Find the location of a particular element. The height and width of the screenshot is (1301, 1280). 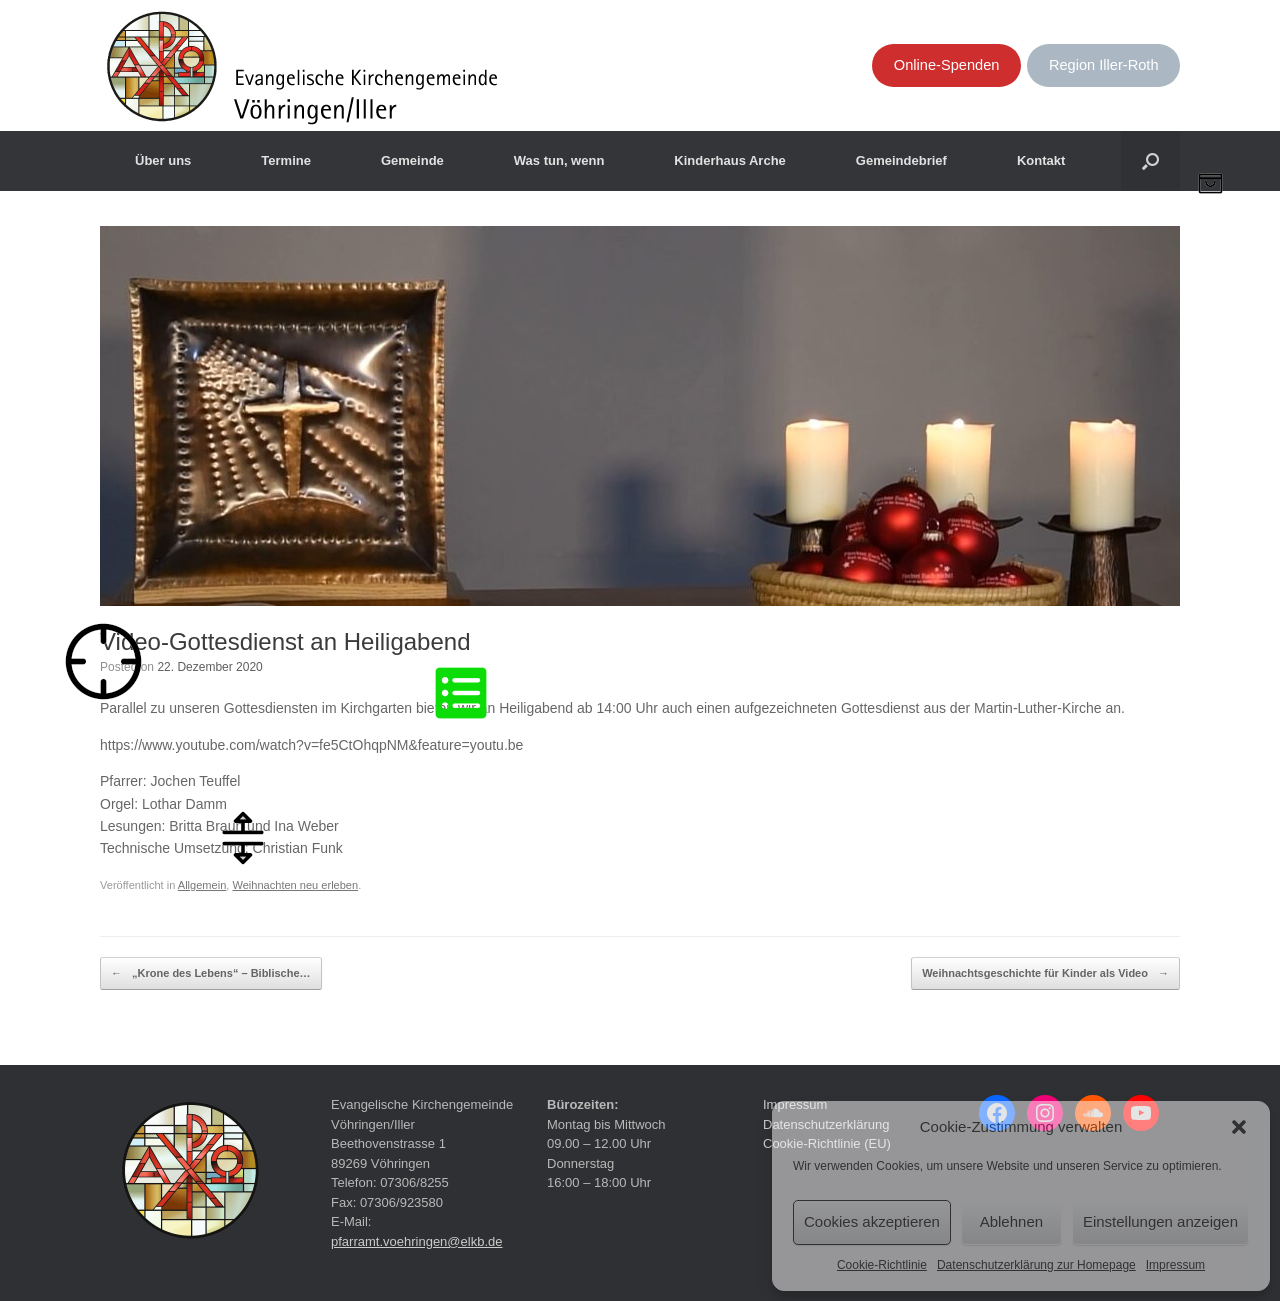

view your shopping bag is located at coordinates (1210, 183).